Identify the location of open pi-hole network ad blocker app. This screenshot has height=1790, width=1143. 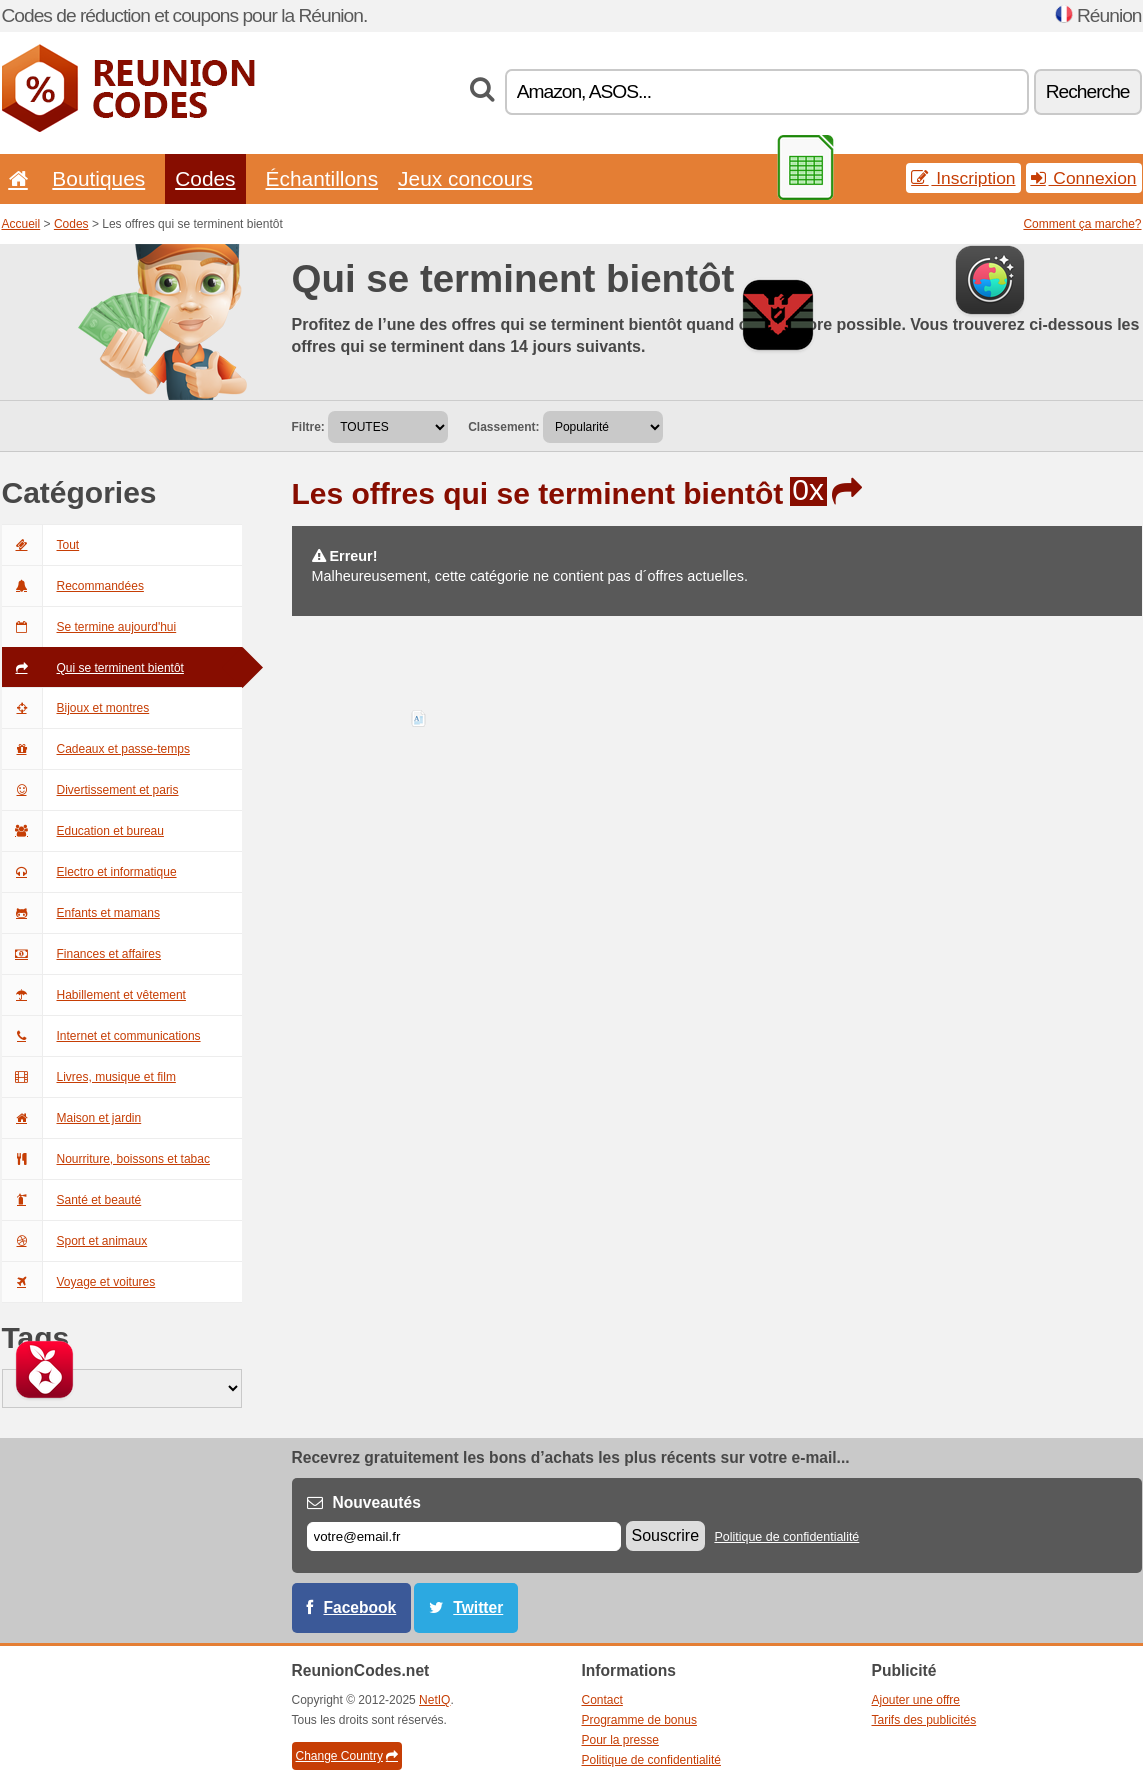
(44, 1369).